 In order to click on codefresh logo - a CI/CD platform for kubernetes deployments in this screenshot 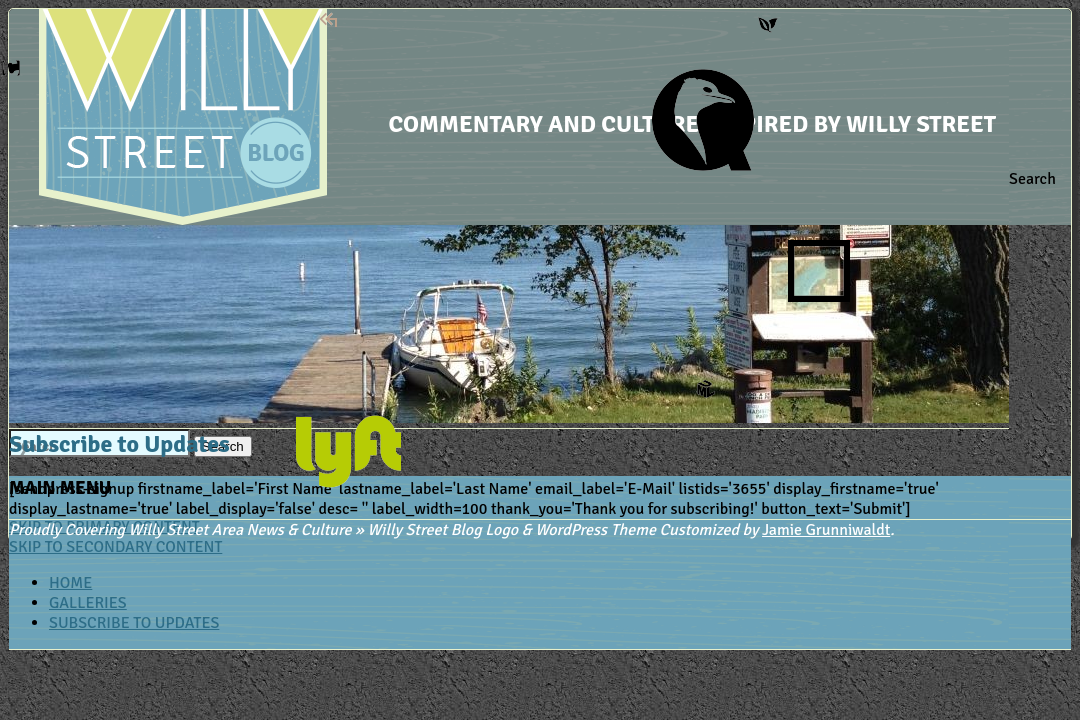, I will do `click(768, 25)`.